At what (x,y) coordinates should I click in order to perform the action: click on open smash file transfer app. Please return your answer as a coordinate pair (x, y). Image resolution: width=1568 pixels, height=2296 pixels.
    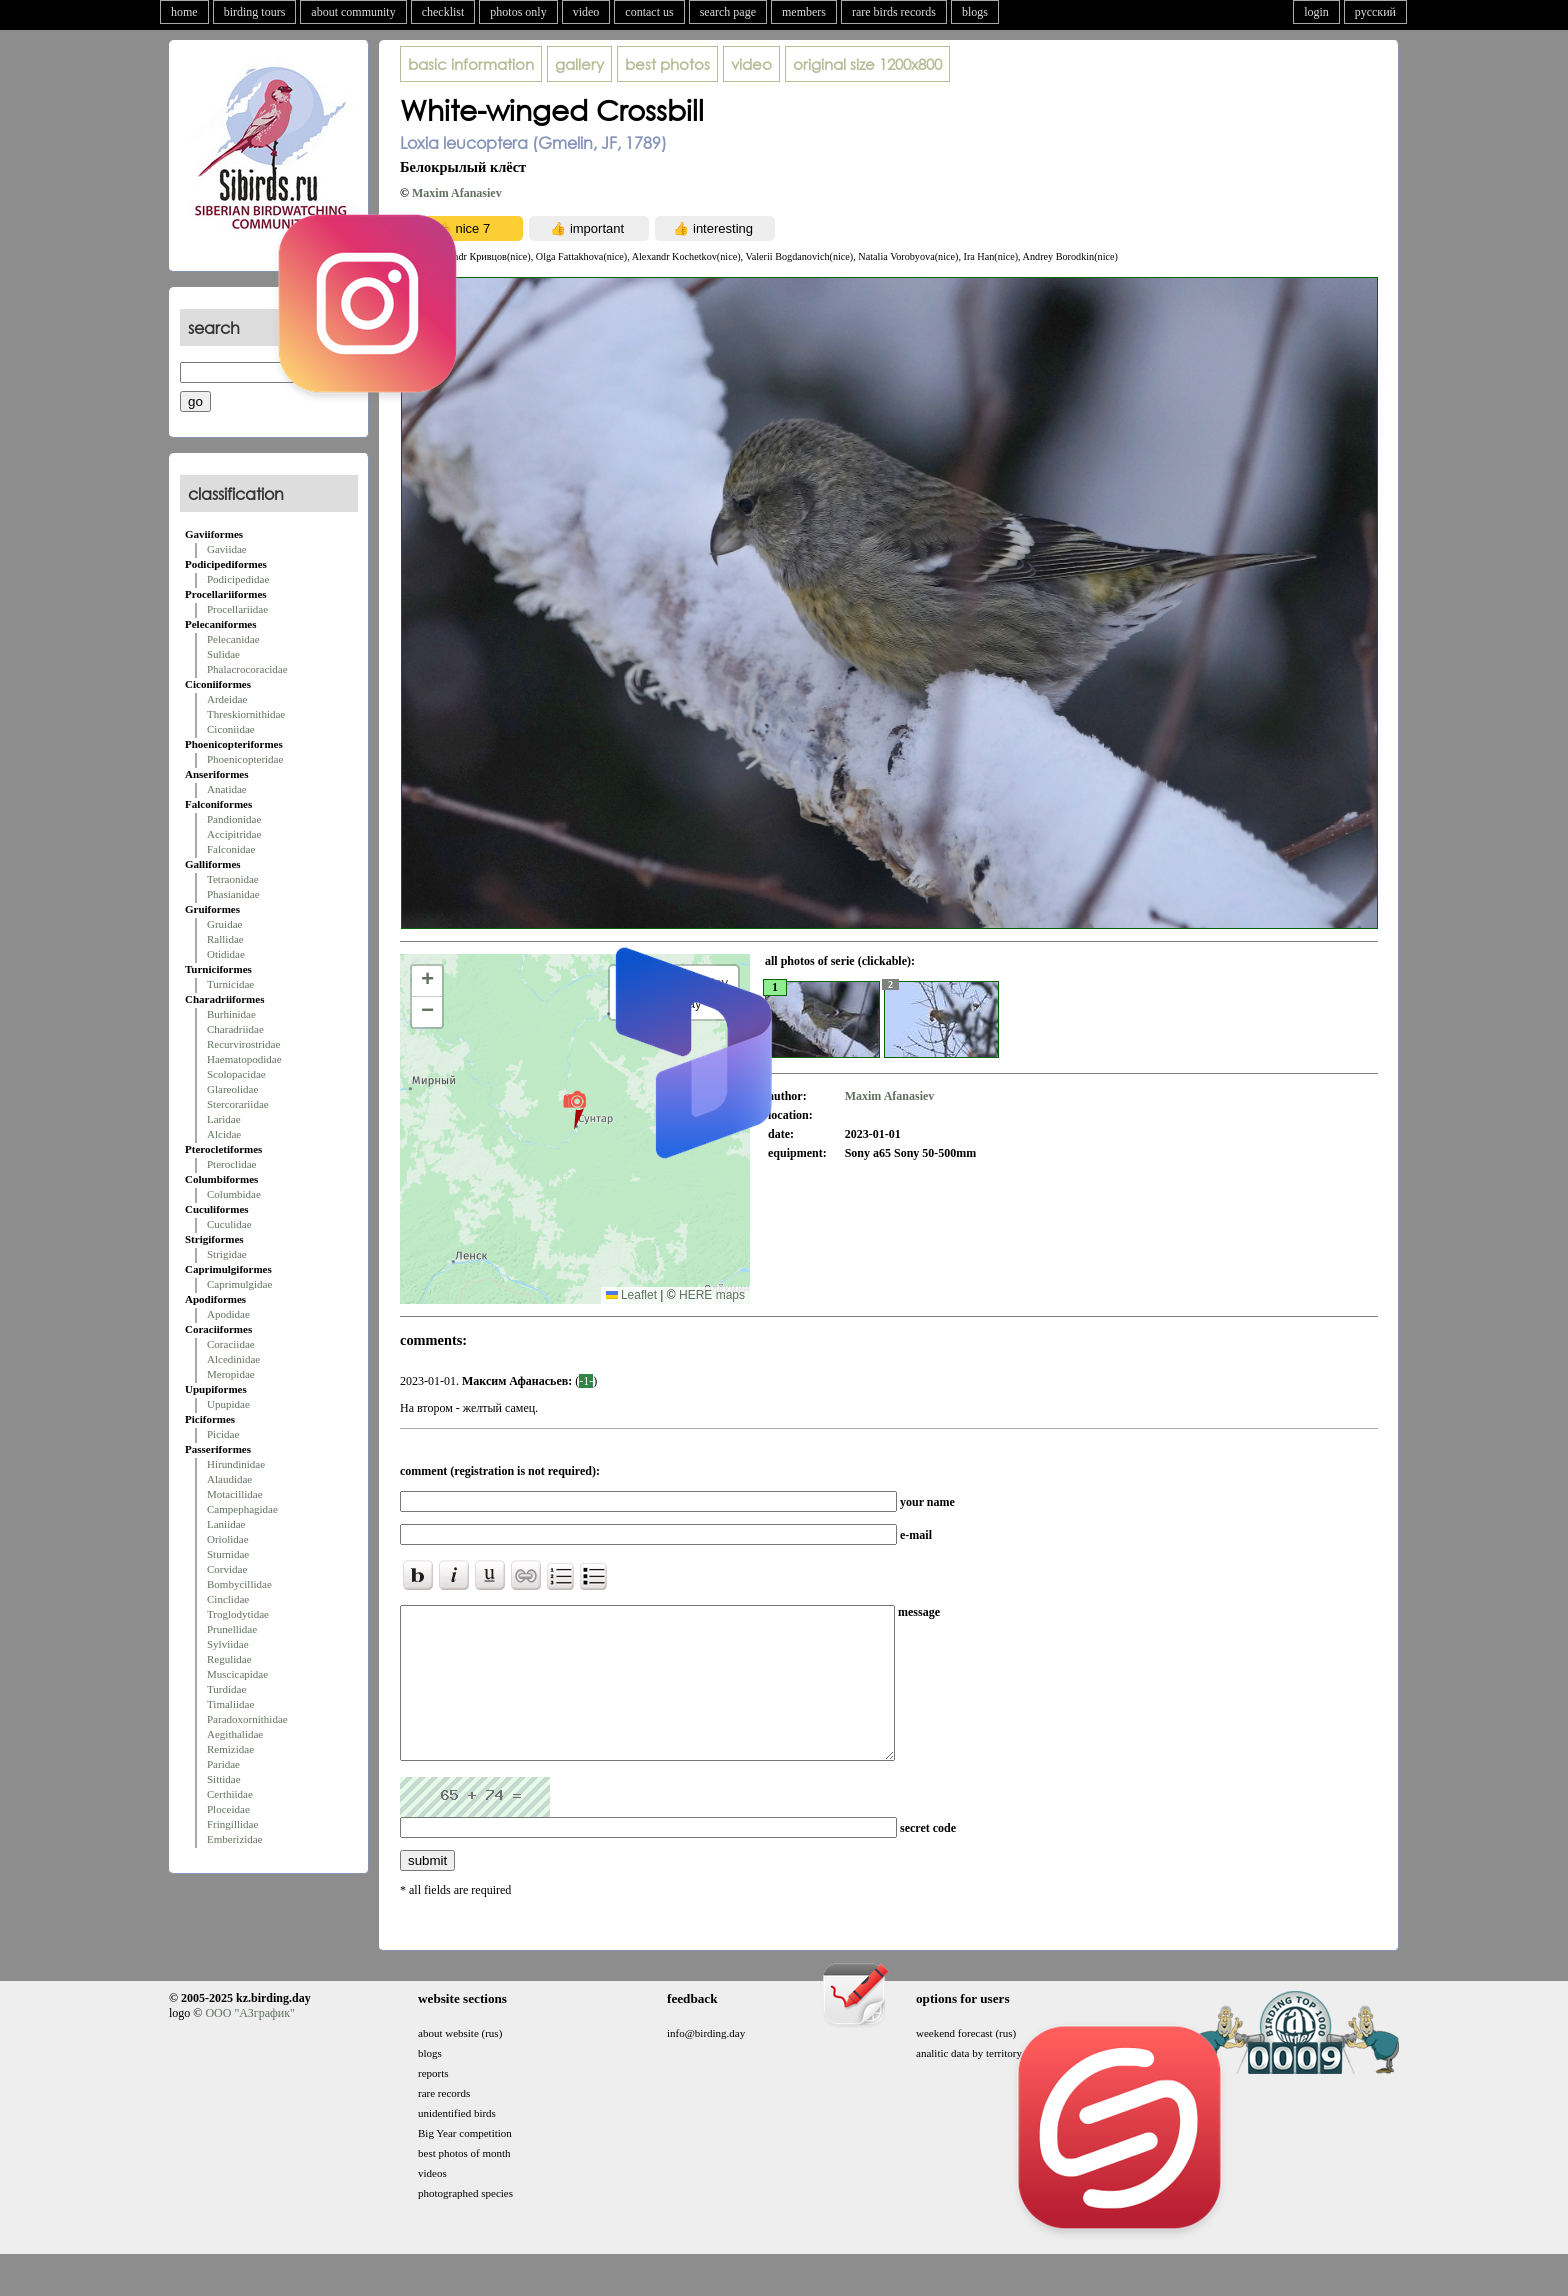
    Looking at the image, I should click on (1119, 2127).